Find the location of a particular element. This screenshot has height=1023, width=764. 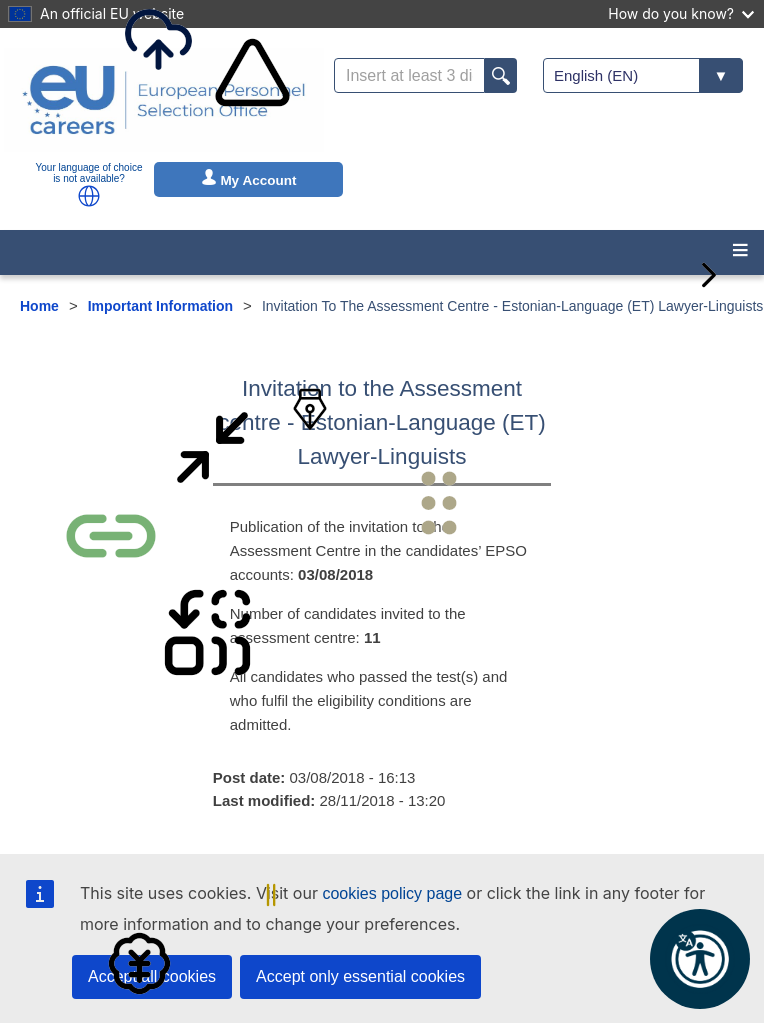

access drawing or illustration tools is located at coordinates (310, 408).